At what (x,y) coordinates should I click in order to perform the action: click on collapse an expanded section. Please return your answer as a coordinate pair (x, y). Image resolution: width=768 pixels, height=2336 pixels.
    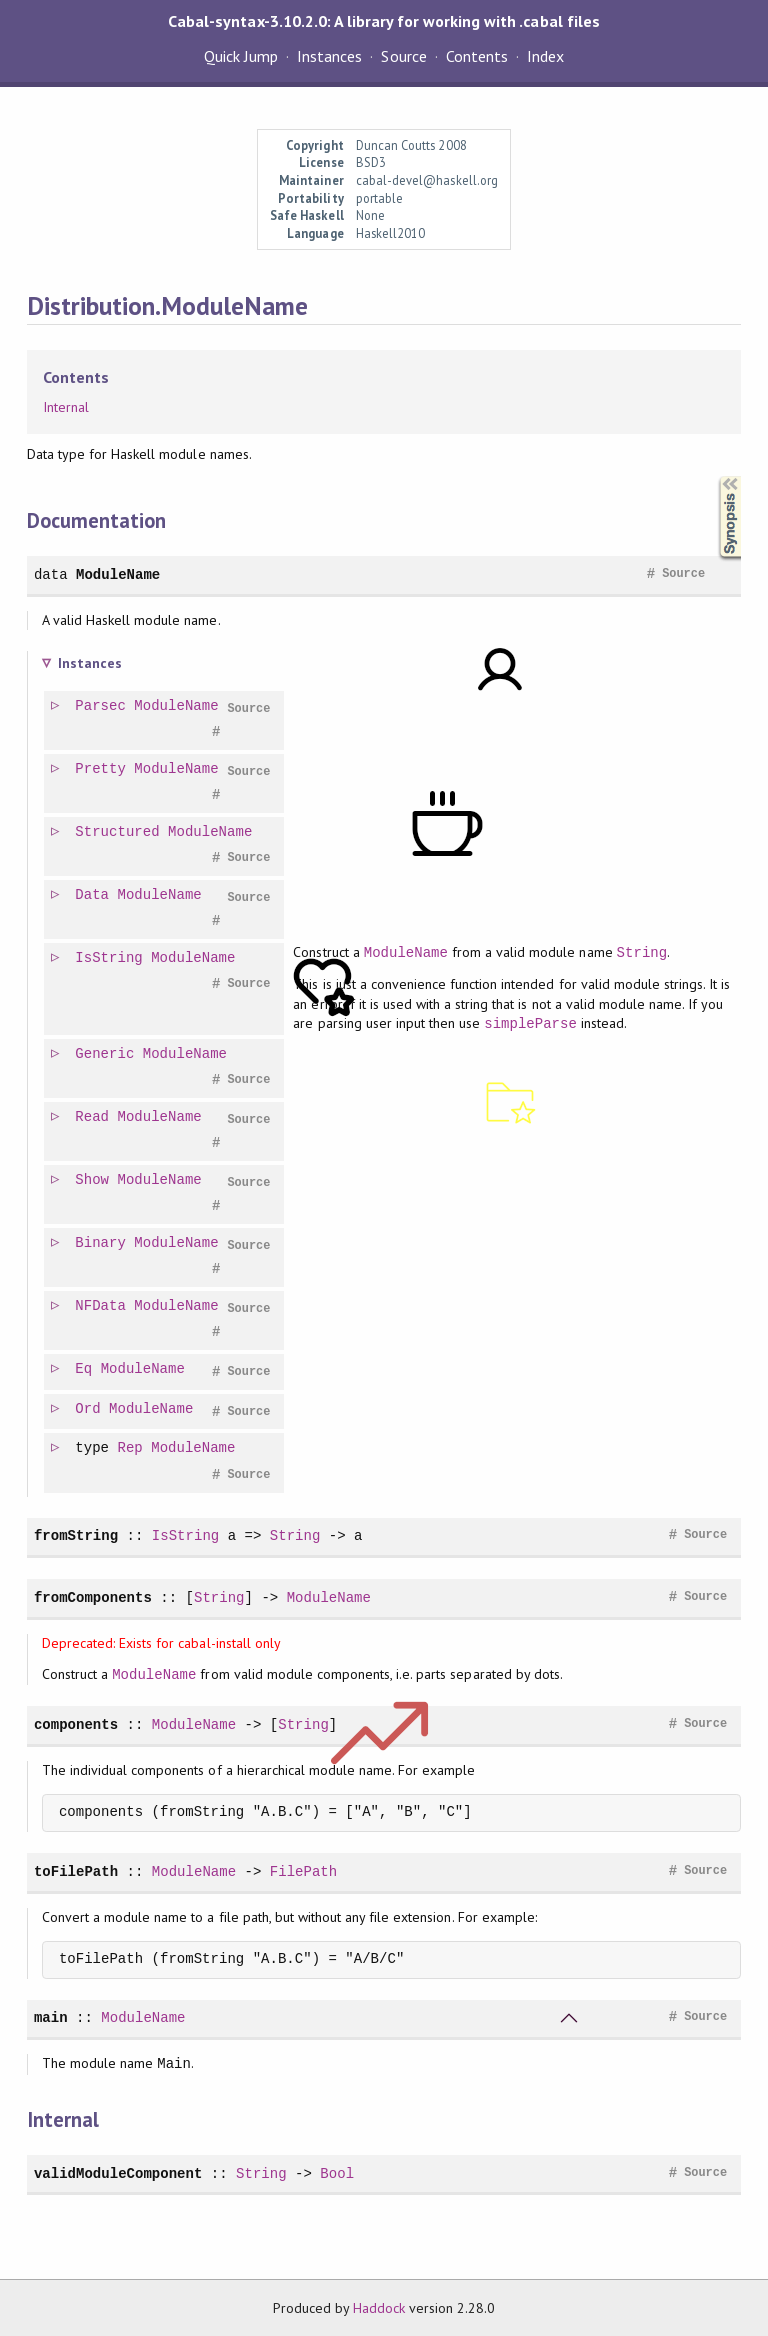
    Looking at the image, I should click on (569, 2018).